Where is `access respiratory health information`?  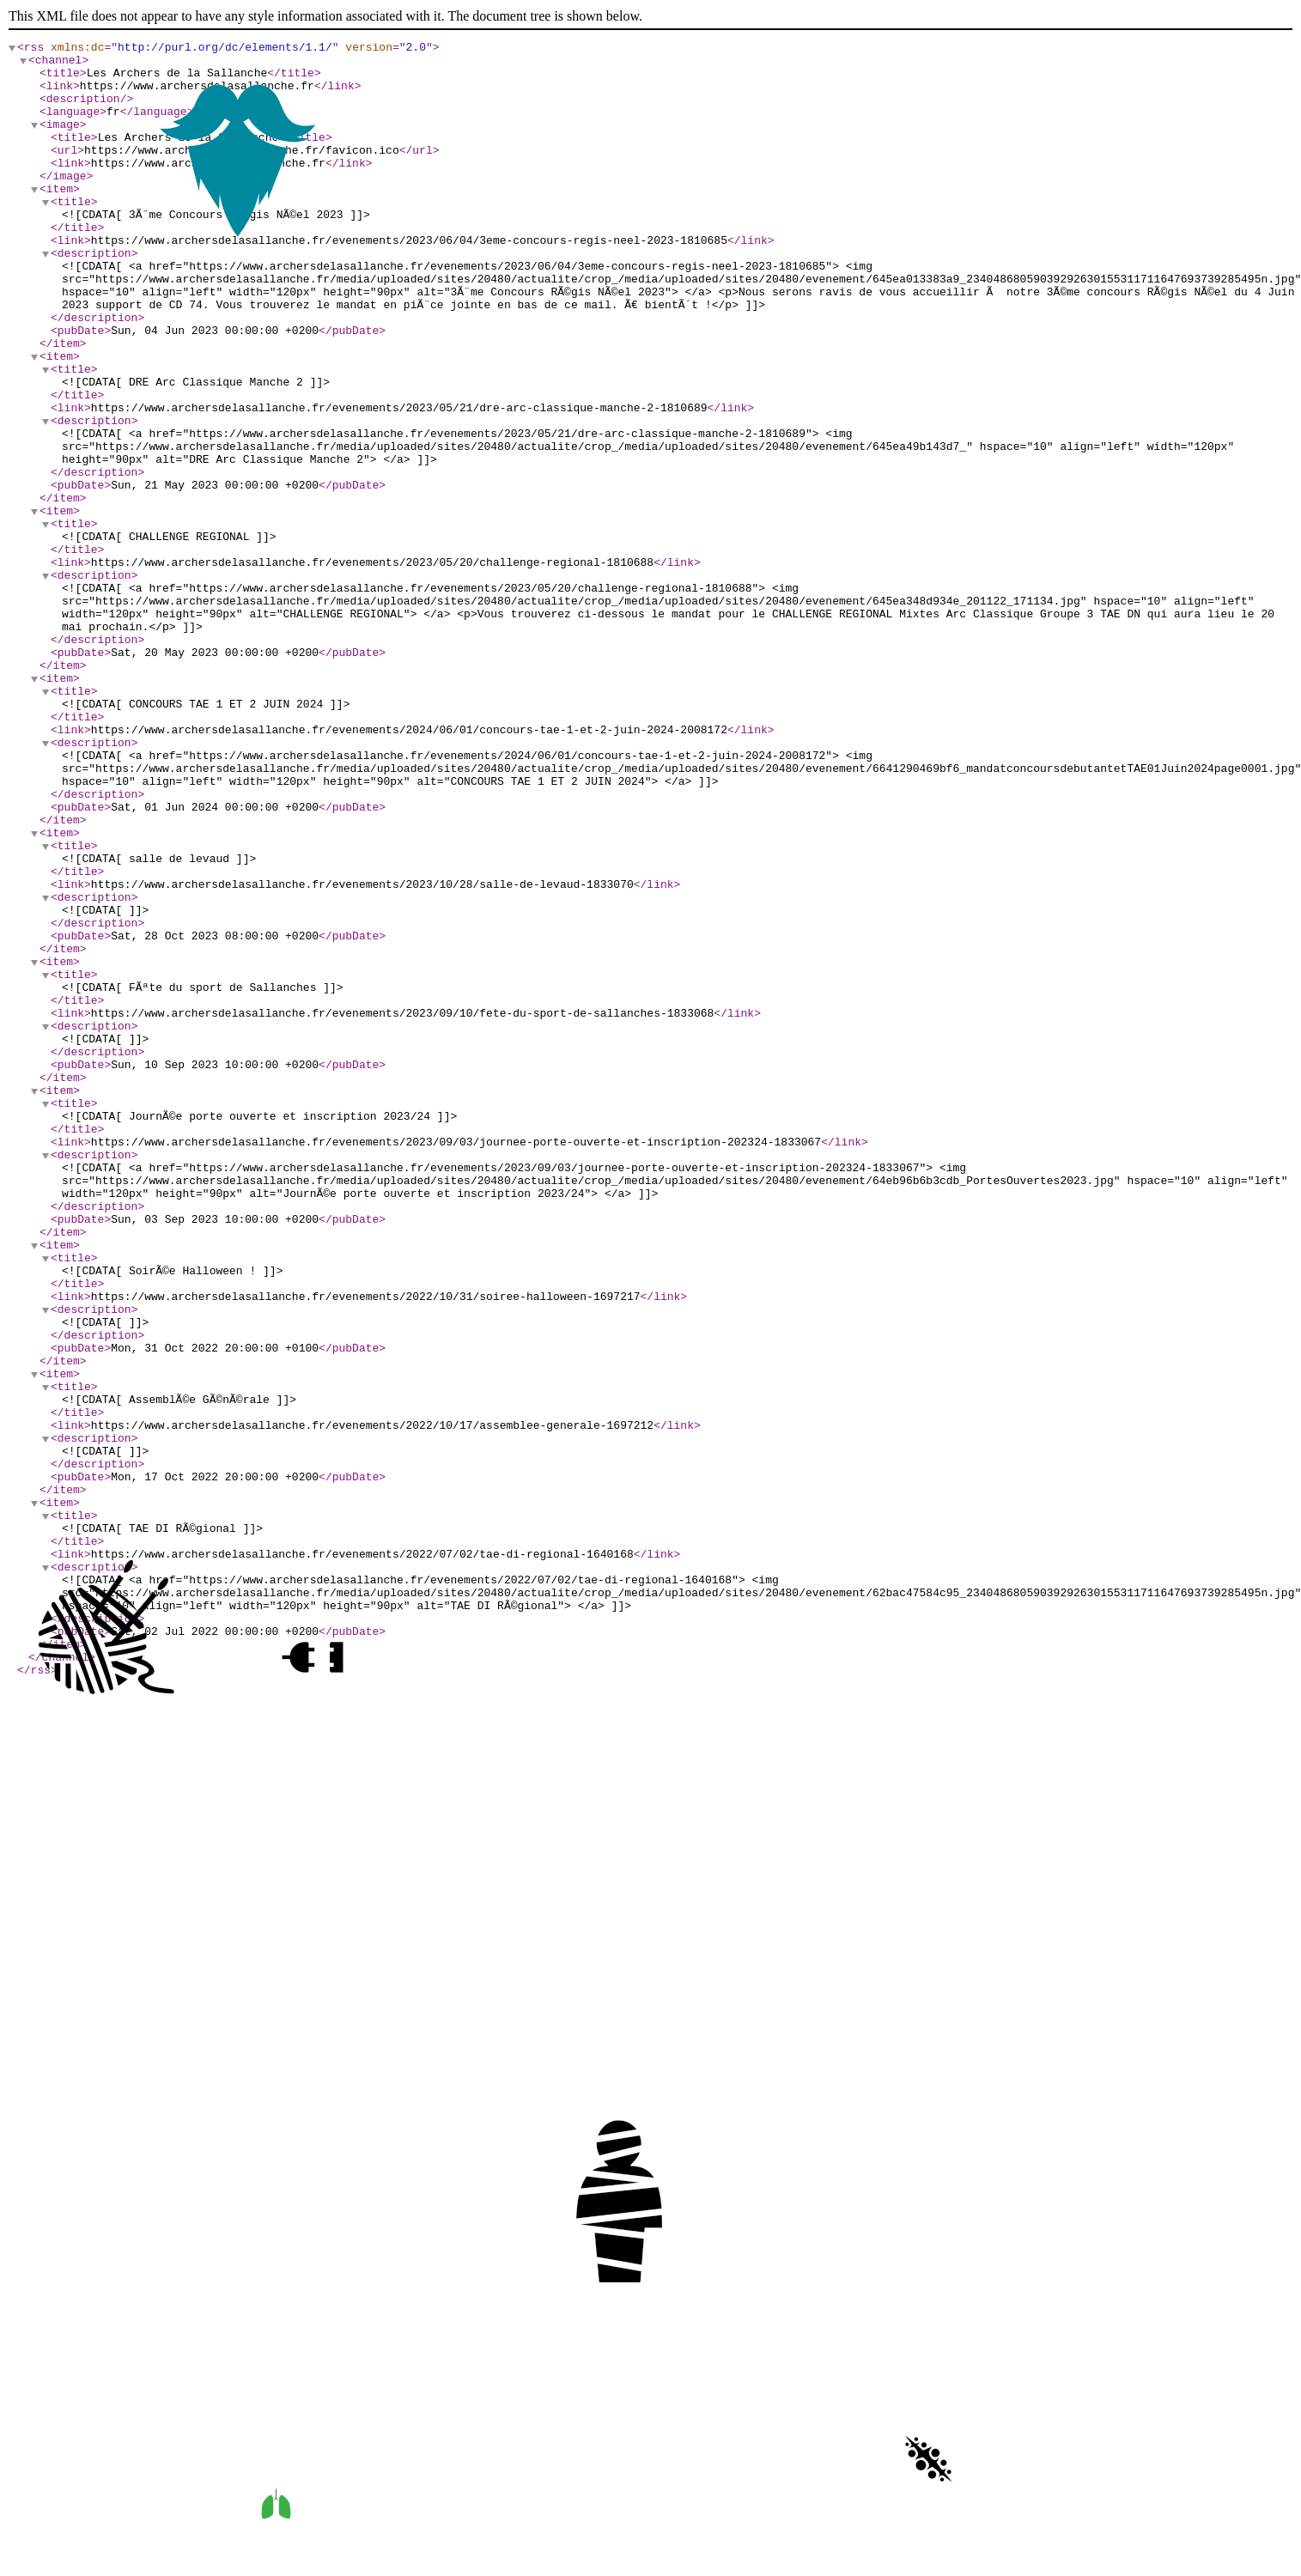 access respiratory health information is located at coordinates (276, 2504).